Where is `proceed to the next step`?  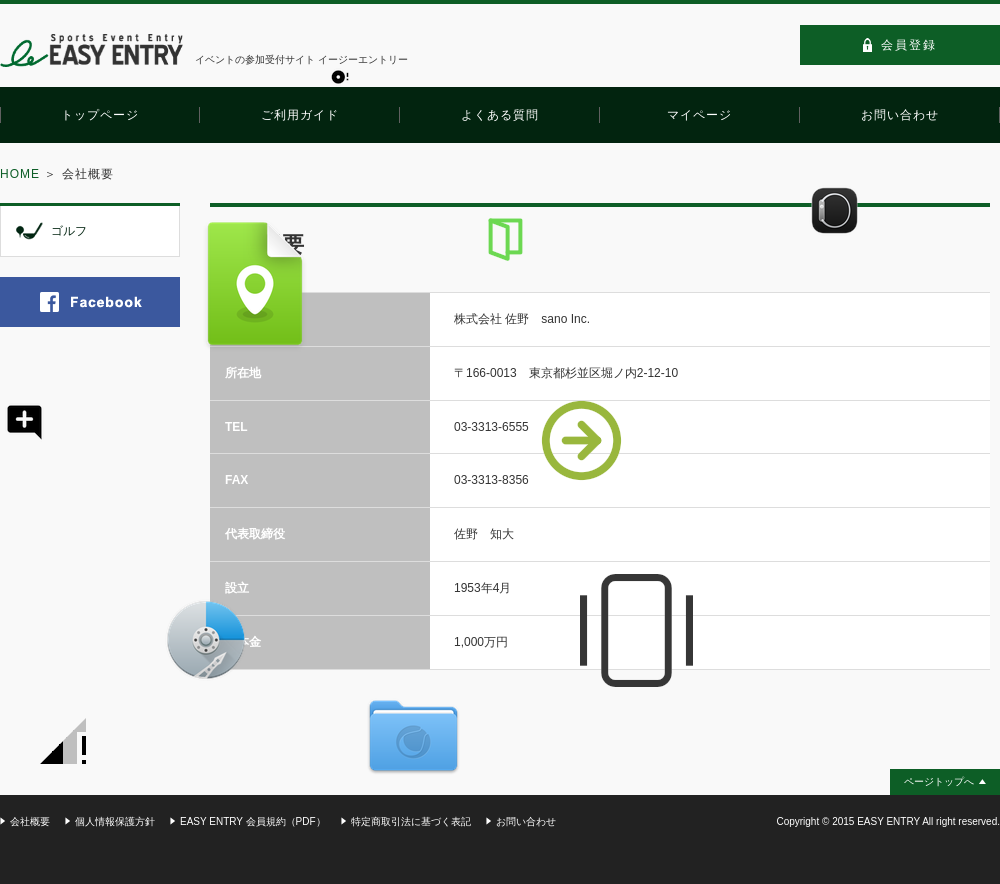
proceed to the next step is located at coordinates (581, 440).